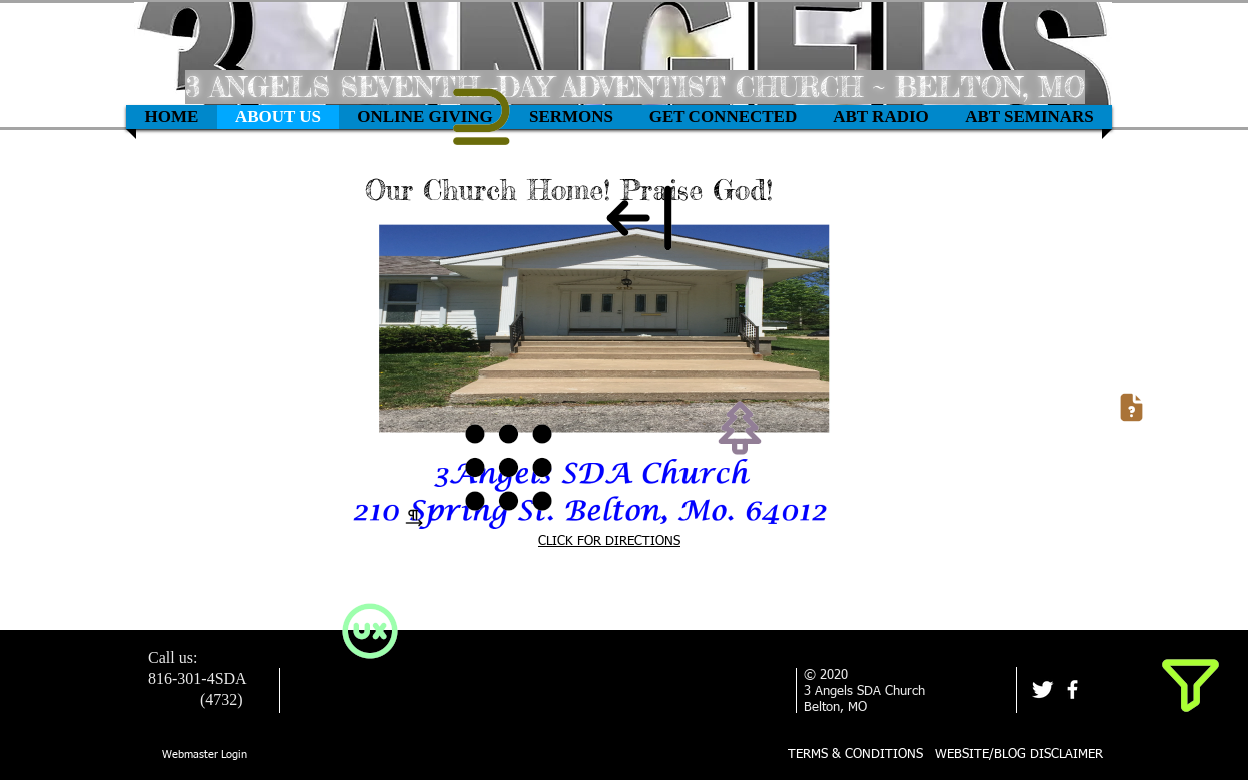  I want to click on collapse sidebar or panel, so click(639, 218).